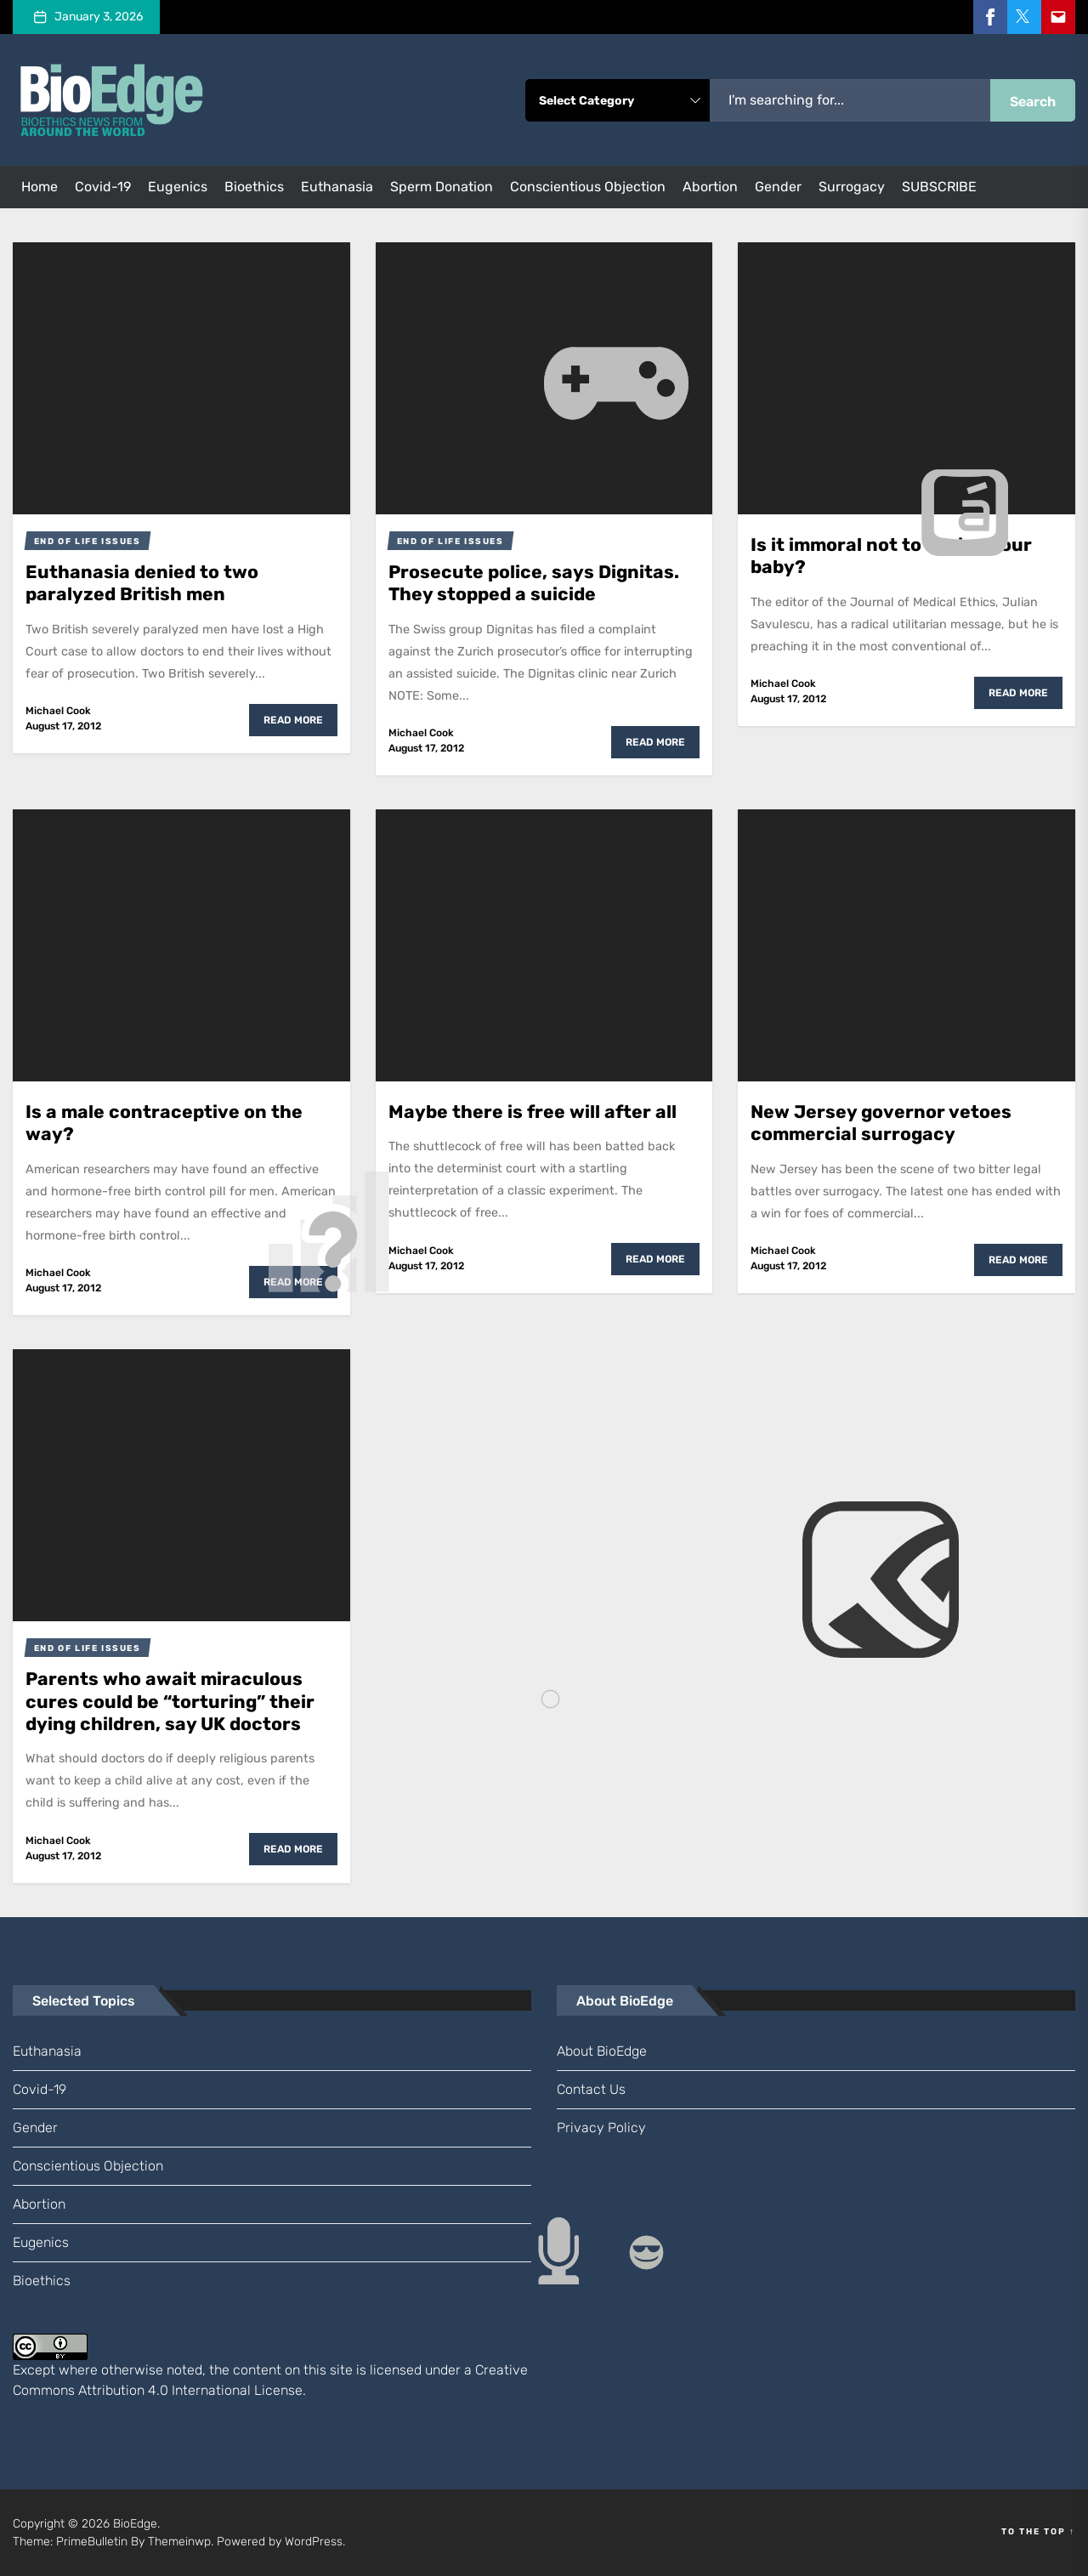 The image size is (1088, 2576). What do you see at coordinates (332, 1235) in the screenshot?
I see `no cellular network route available` at bounding box center [332, 1235].